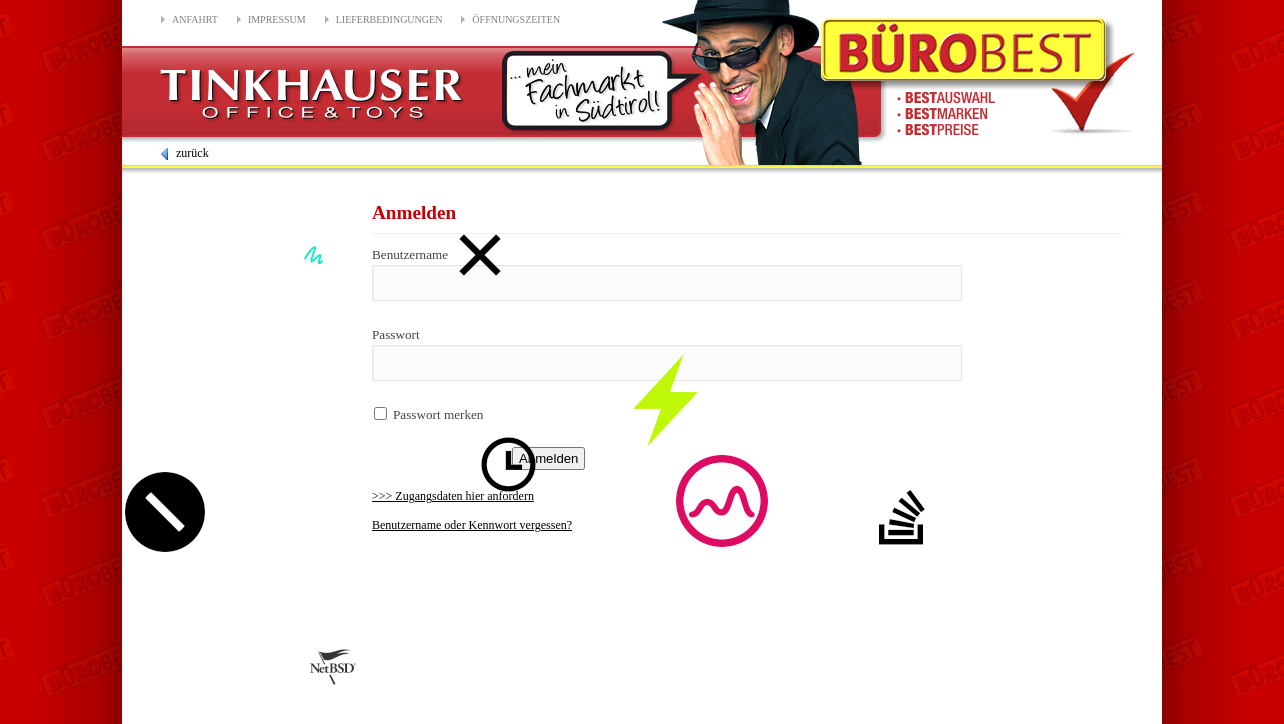 The width and height of the screenshot is (1284, 724). Describe the element at coordinates (480, 255) in the screenshot. I see `close the current window or dialog` at that location.